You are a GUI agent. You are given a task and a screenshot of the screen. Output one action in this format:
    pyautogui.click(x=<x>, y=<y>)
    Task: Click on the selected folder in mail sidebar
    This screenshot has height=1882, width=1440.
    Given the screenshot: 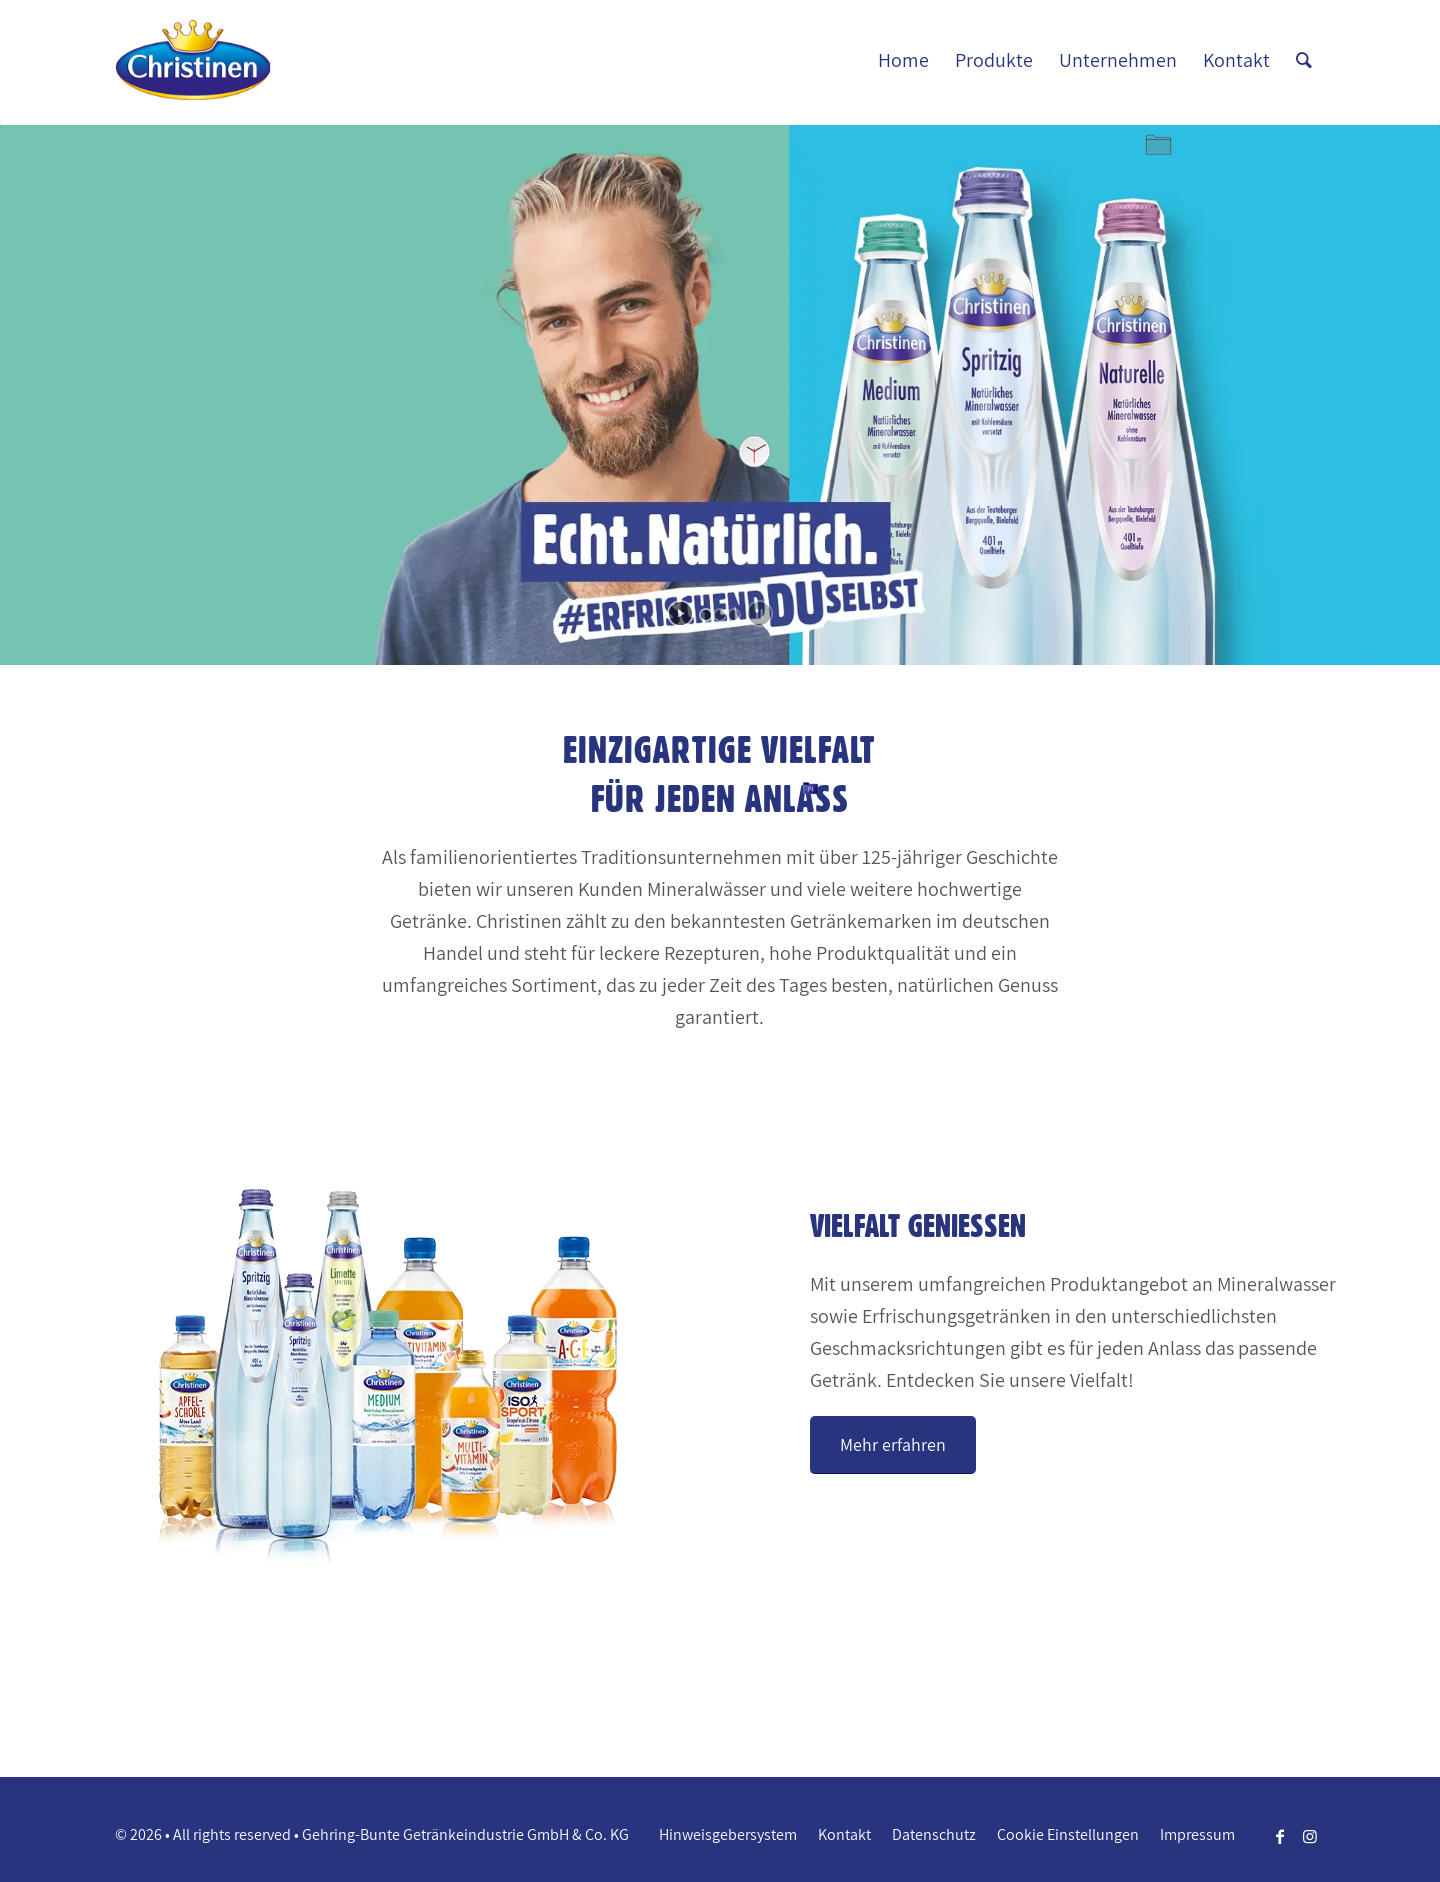 What is the action you would take?
    pyautogui.click(x=1158, y=144)
    